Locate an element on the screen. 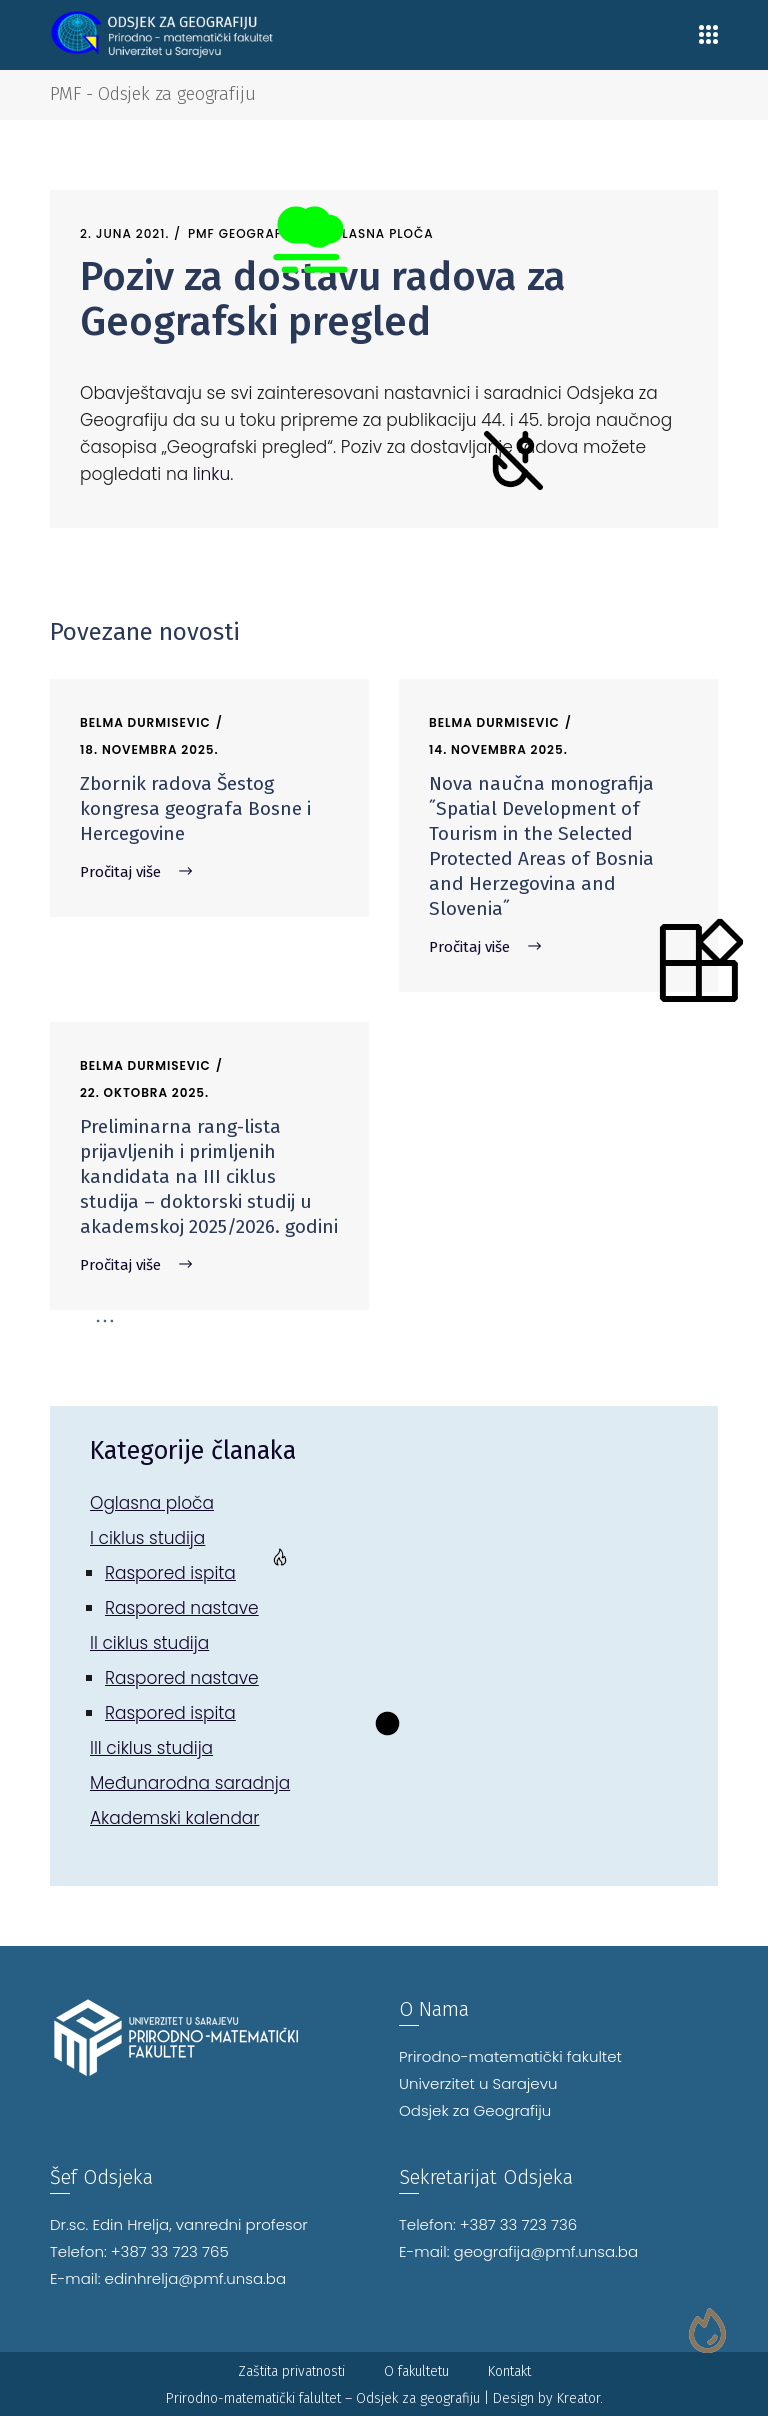 This screenshot has height=2416, width=768. indicates smog or poor air quality conditions is located at coordinates (310, 239).